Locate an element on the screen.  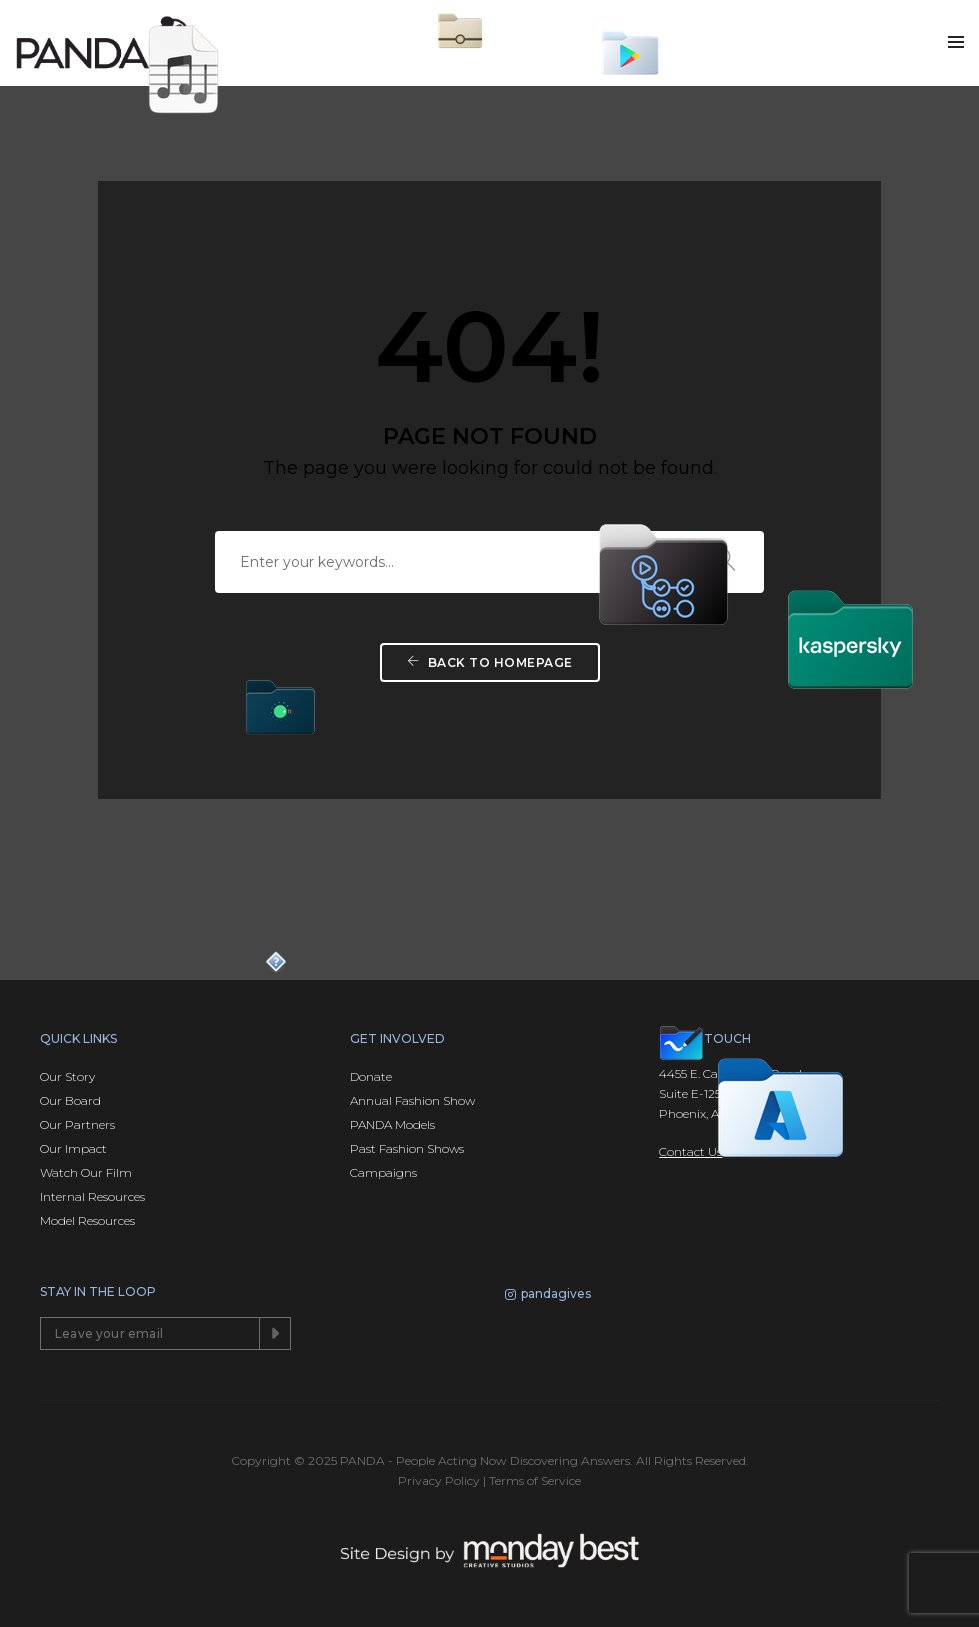
open folder containing google play store downloads is located at coordinates (630, 54).